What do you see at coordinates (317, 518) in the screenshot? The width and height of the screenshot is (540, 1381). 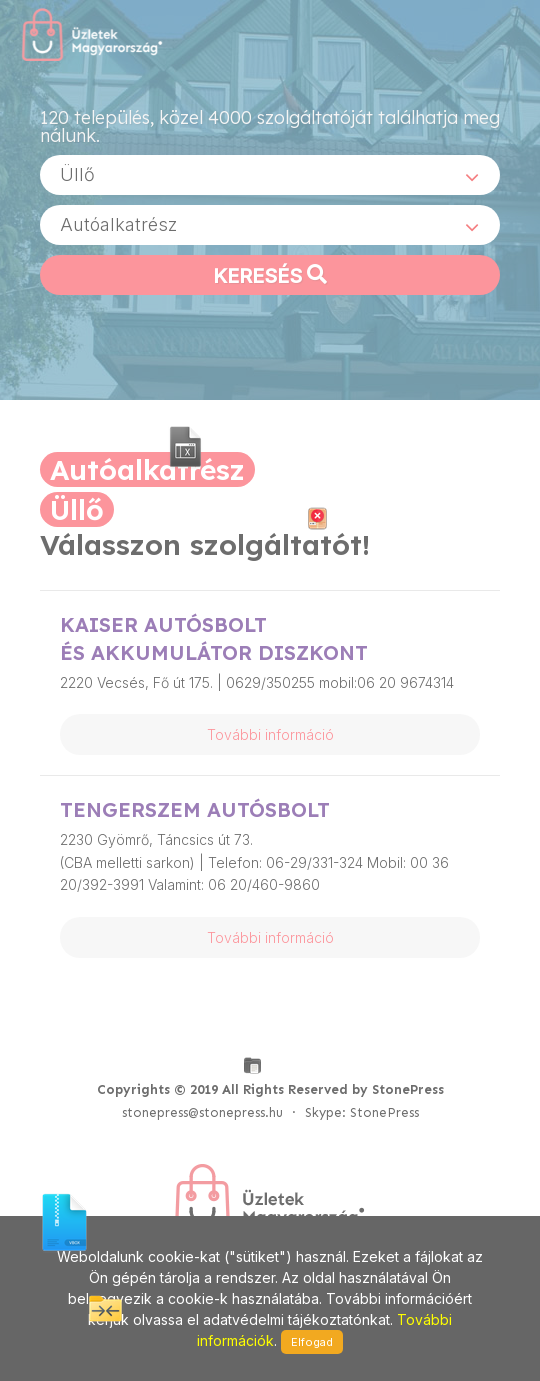 I see `indicates a package is queued for removal` at bounding box center [317, 518].